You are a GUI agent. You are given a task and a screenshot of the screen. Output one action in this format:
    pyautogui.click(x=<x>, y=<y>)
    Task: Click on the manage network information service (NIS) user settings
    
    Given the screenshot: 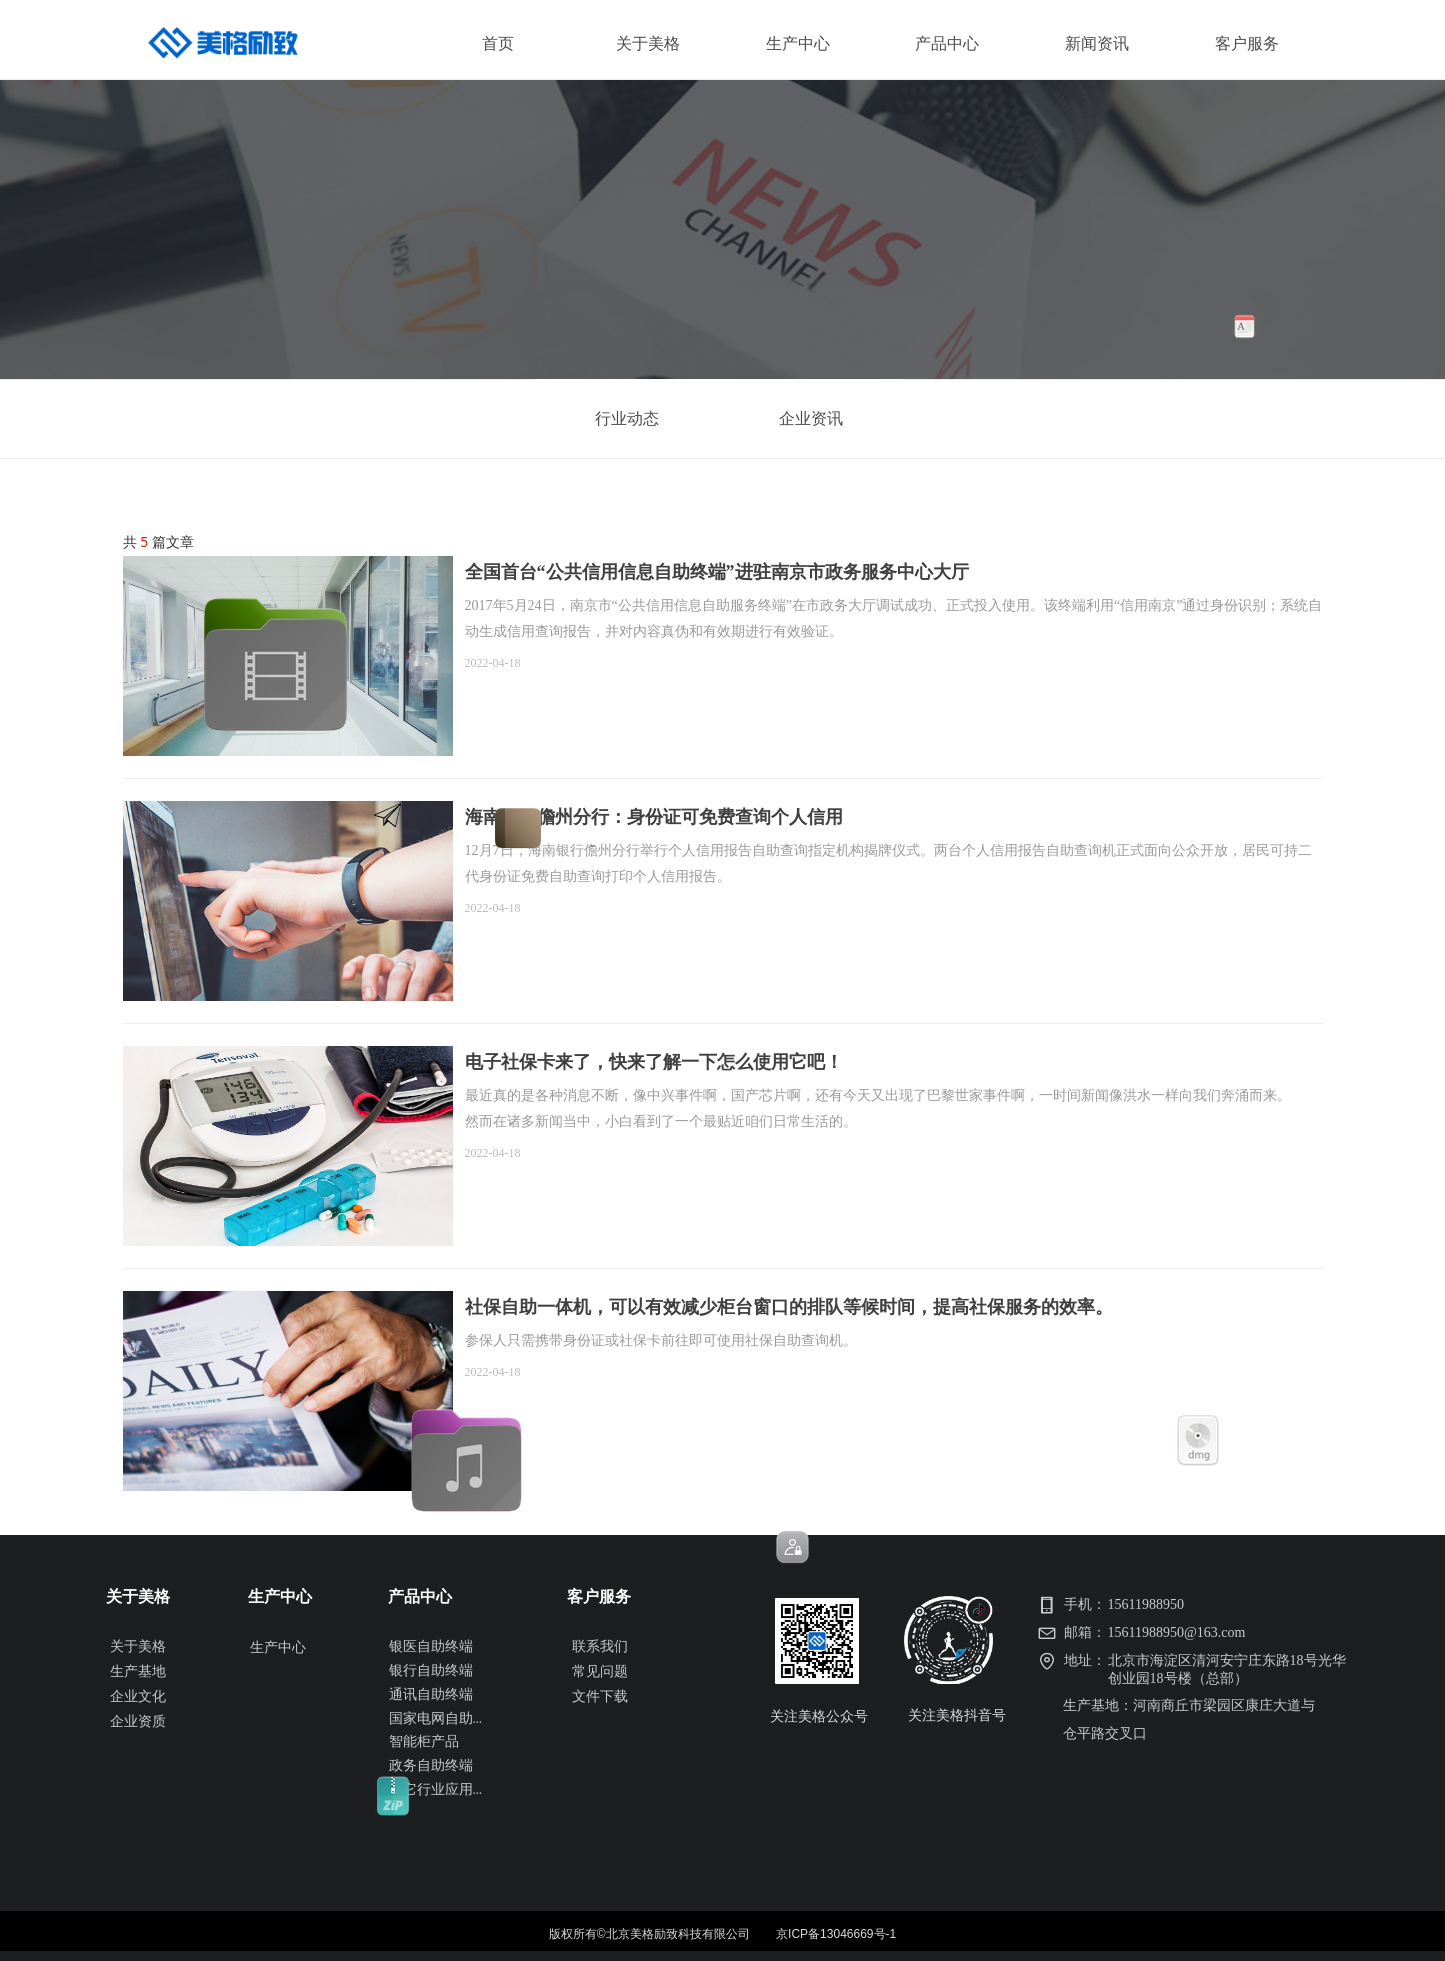 What is the action you would take?
    pyautogui.click(x=792, y=1547)
    